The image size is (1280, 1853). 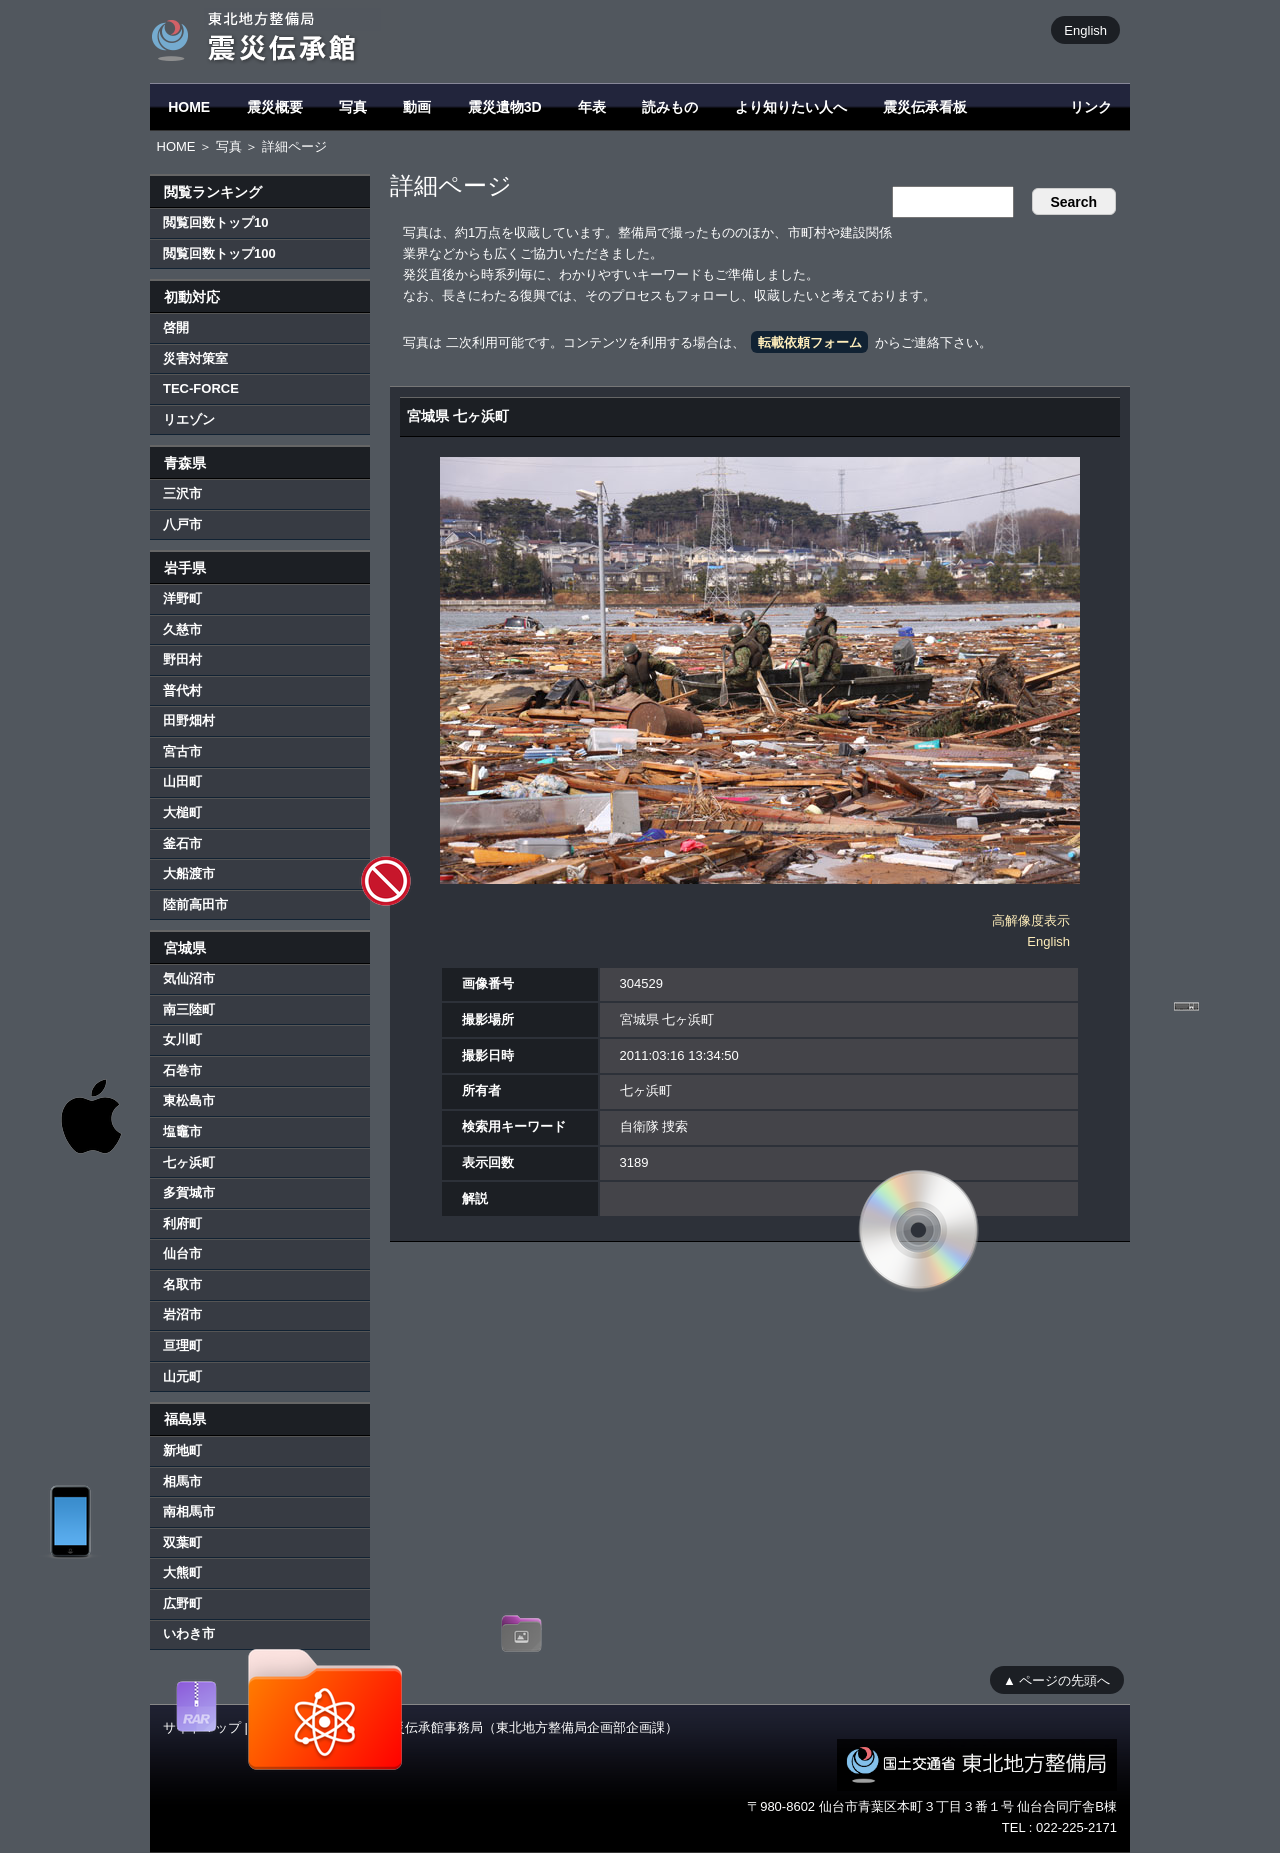 What do you see at coordinates (324, 1713) in the screenshot?
I see `open physics course materials folder` at bounding box center [324, 1713].